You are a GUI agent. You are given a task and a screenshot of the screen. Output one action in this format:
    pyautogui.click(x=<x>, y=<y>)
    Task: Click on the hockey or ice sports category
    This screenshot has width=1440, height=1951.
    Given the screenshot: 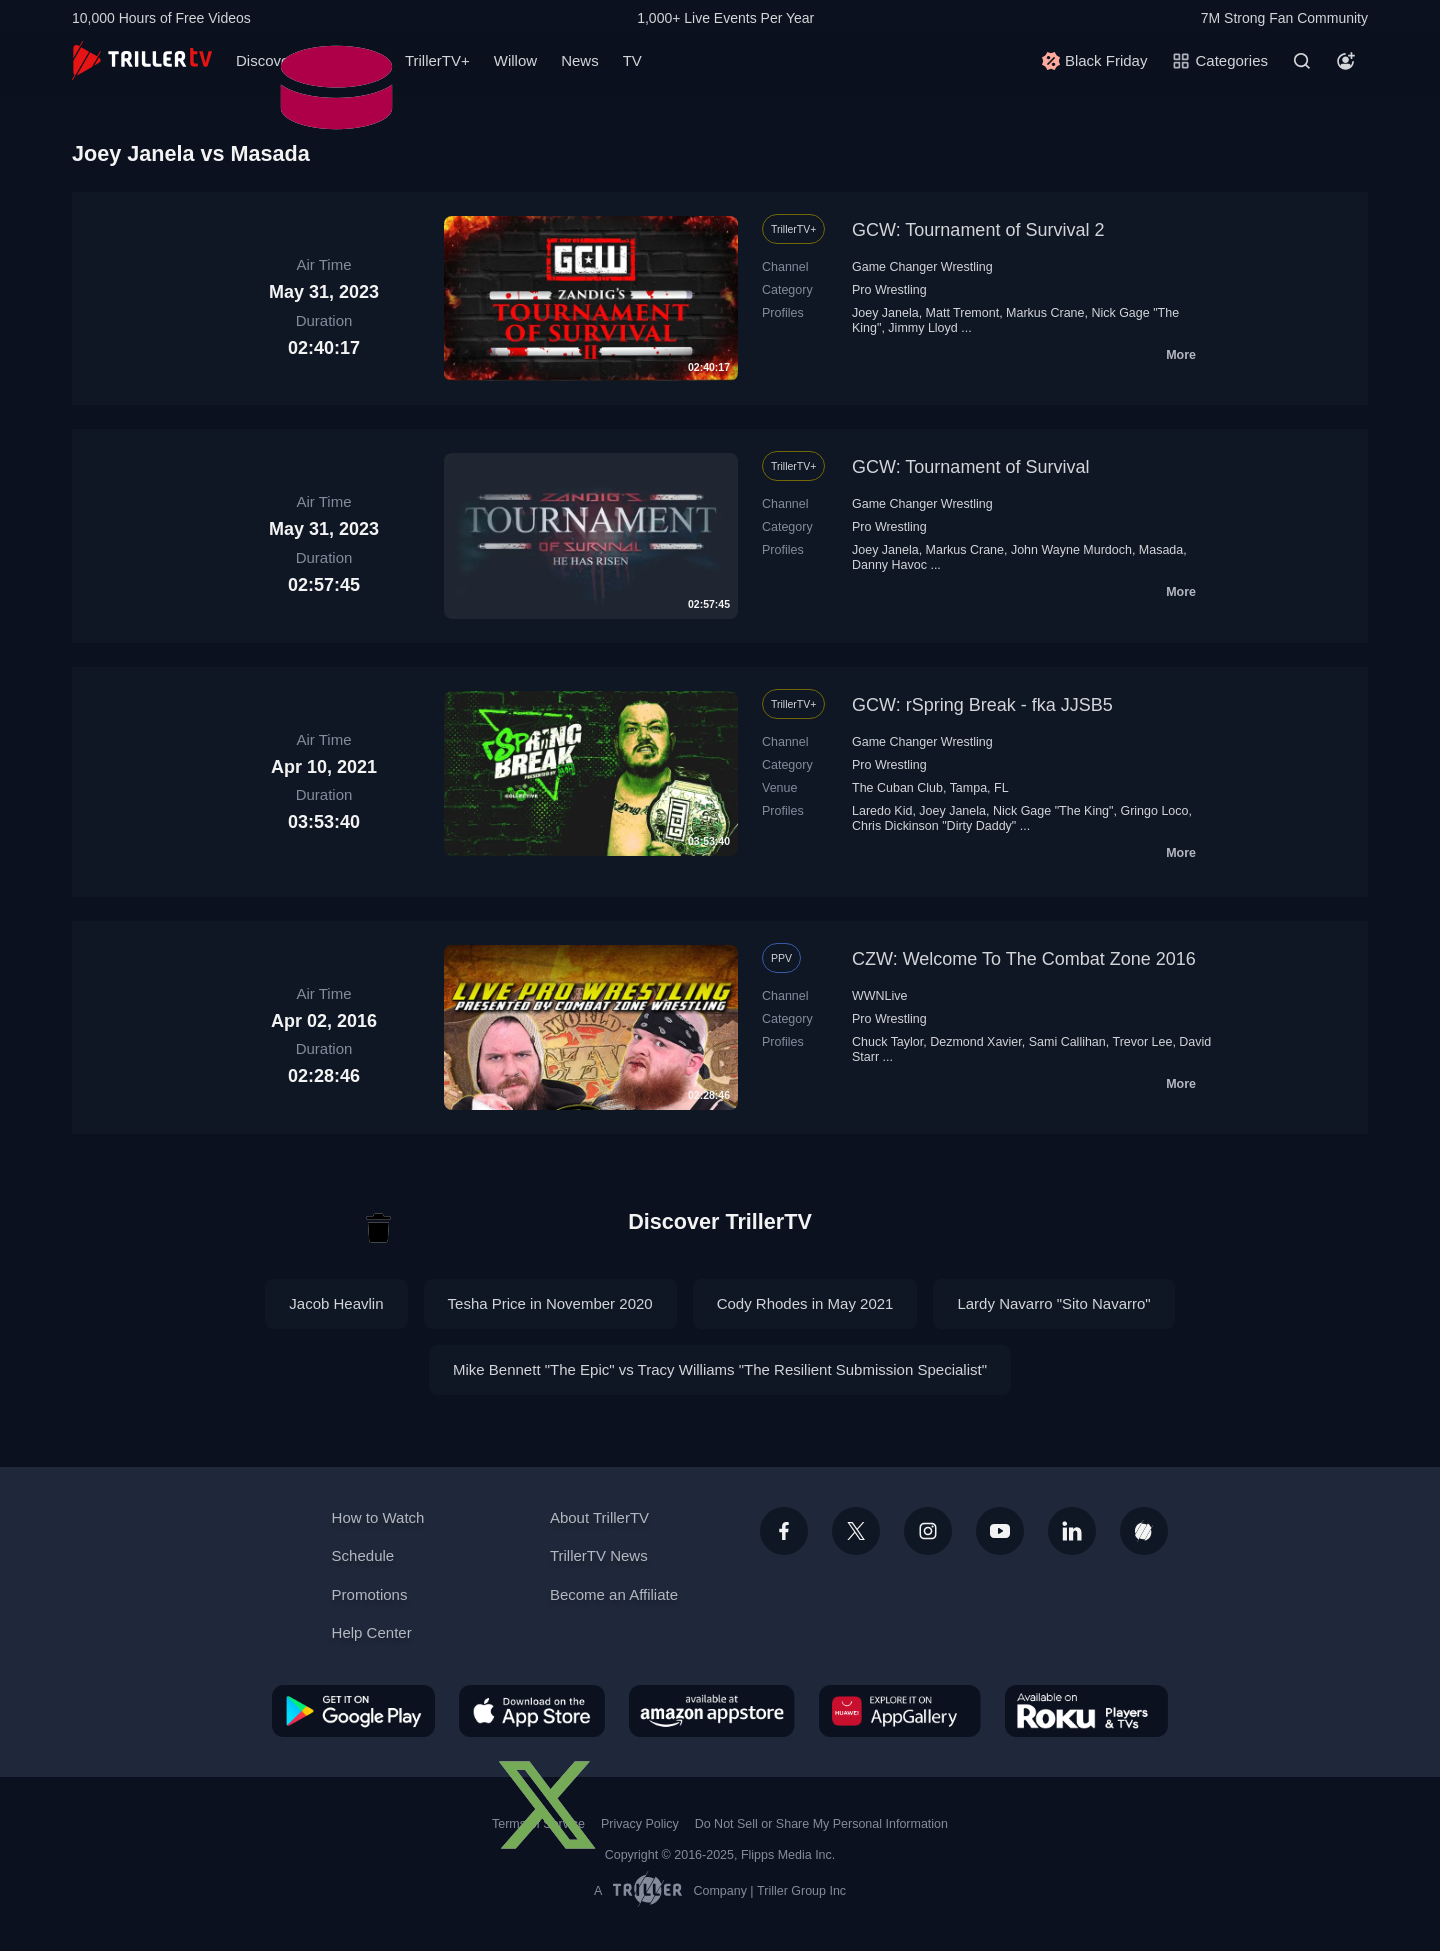 What is the action you would take?
    pyautogui.click(x=336, y=87)
    